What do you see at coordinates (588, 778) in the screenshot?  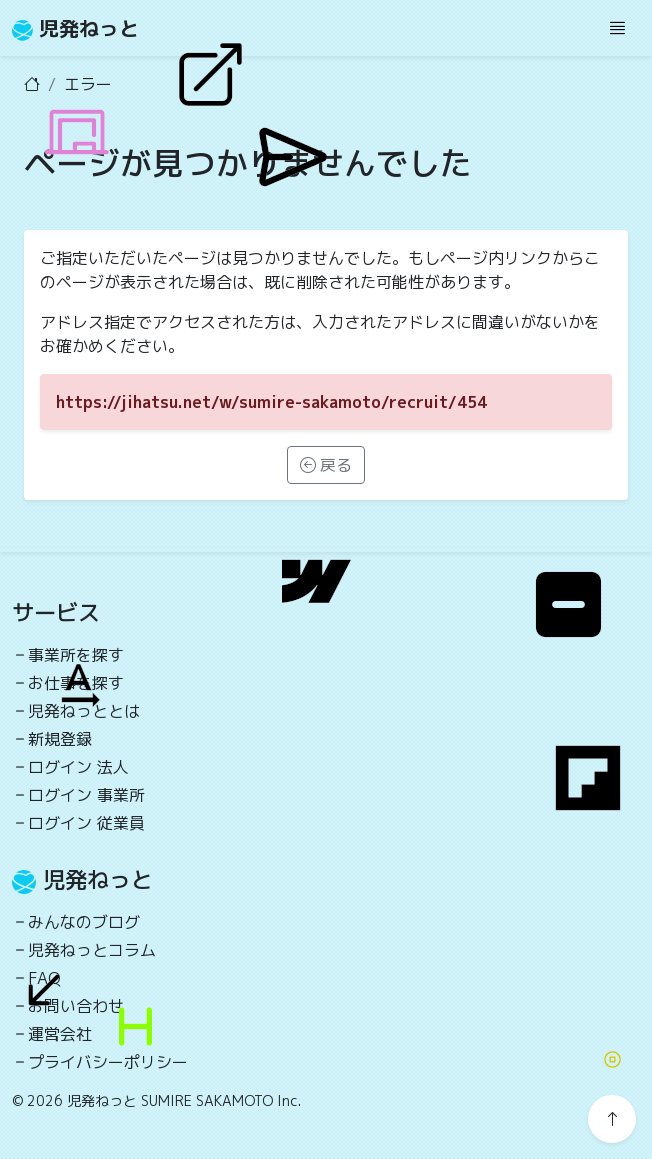 I see `open Flipboard app` at bounding box center [588, 778].